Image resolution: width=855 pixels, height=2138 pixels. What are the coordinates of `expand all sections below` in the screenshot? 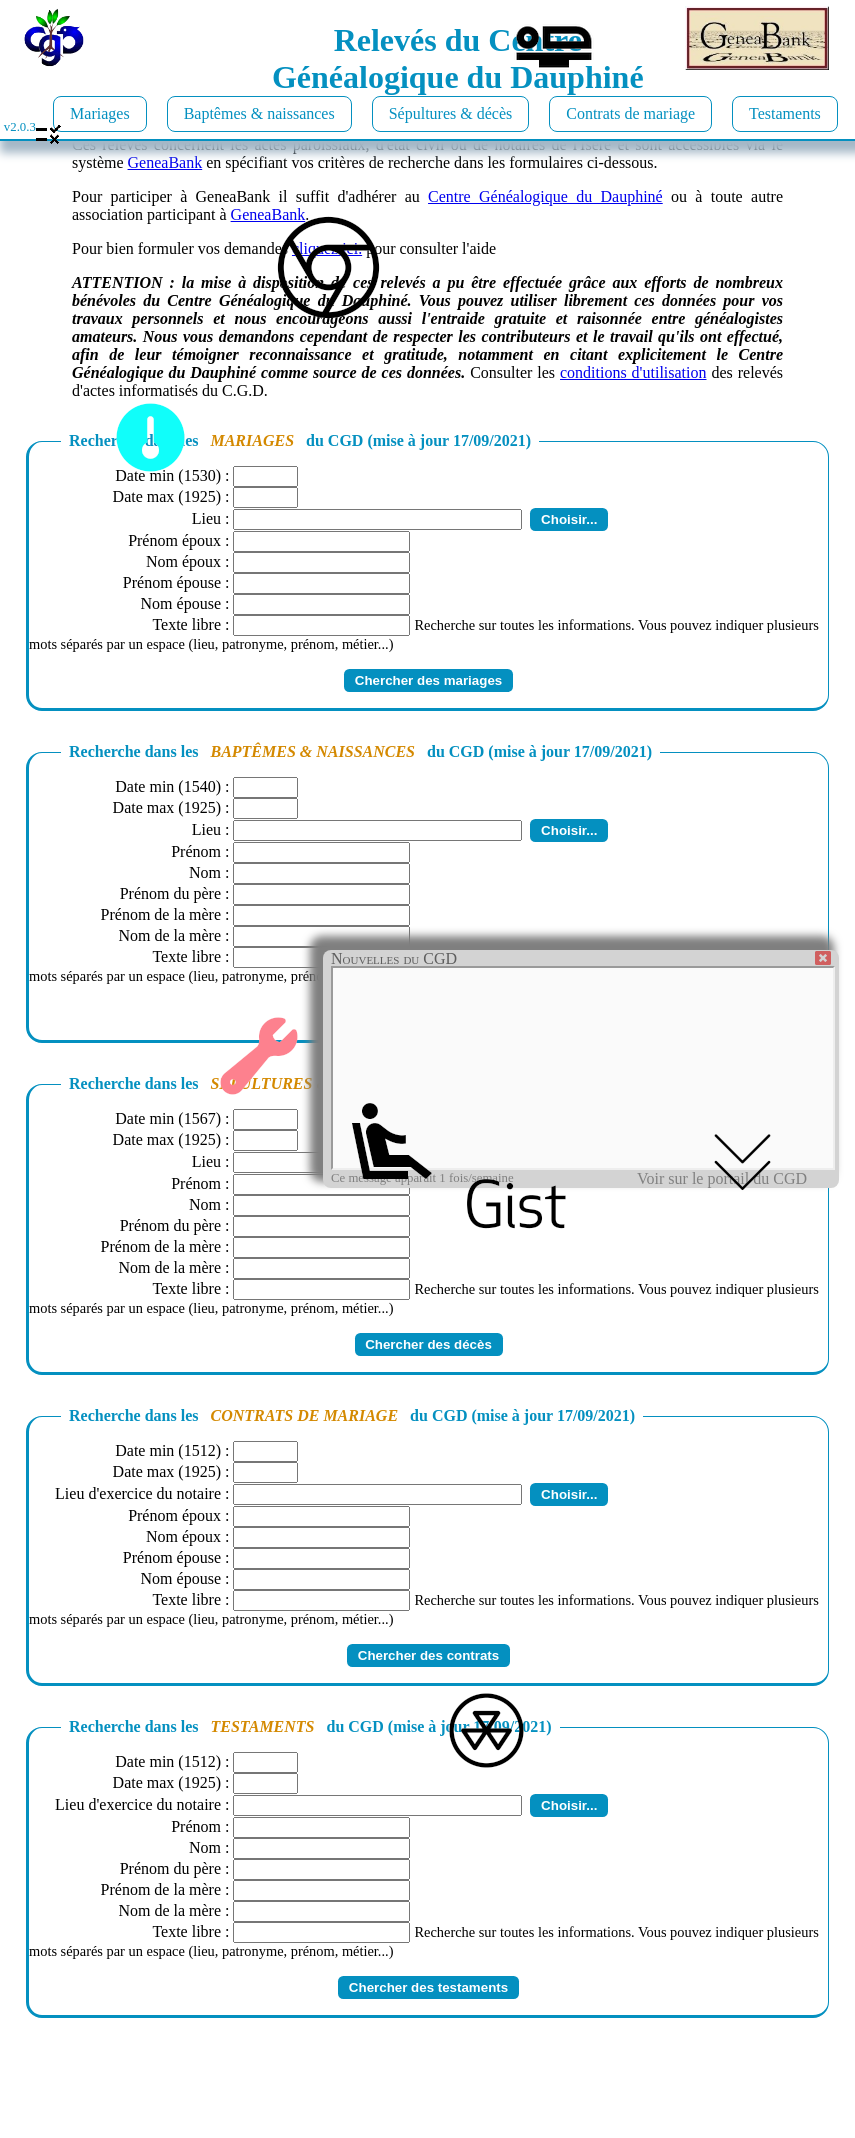 It's located at (742, 1159).